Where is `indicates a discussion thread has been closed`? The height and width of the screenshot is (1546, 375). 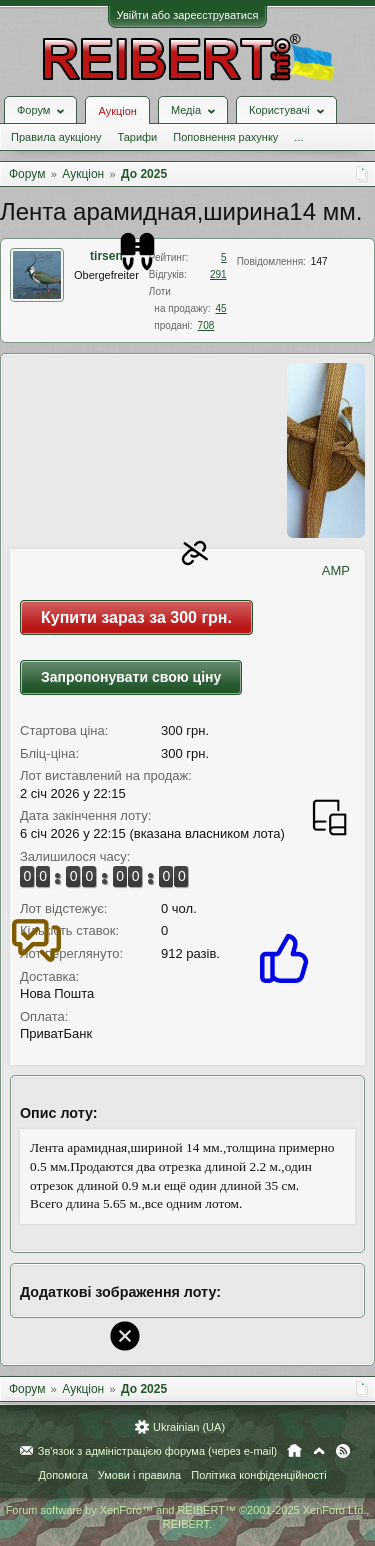
indicates a discussion thread has been closed is located at coordinates (36, 940).